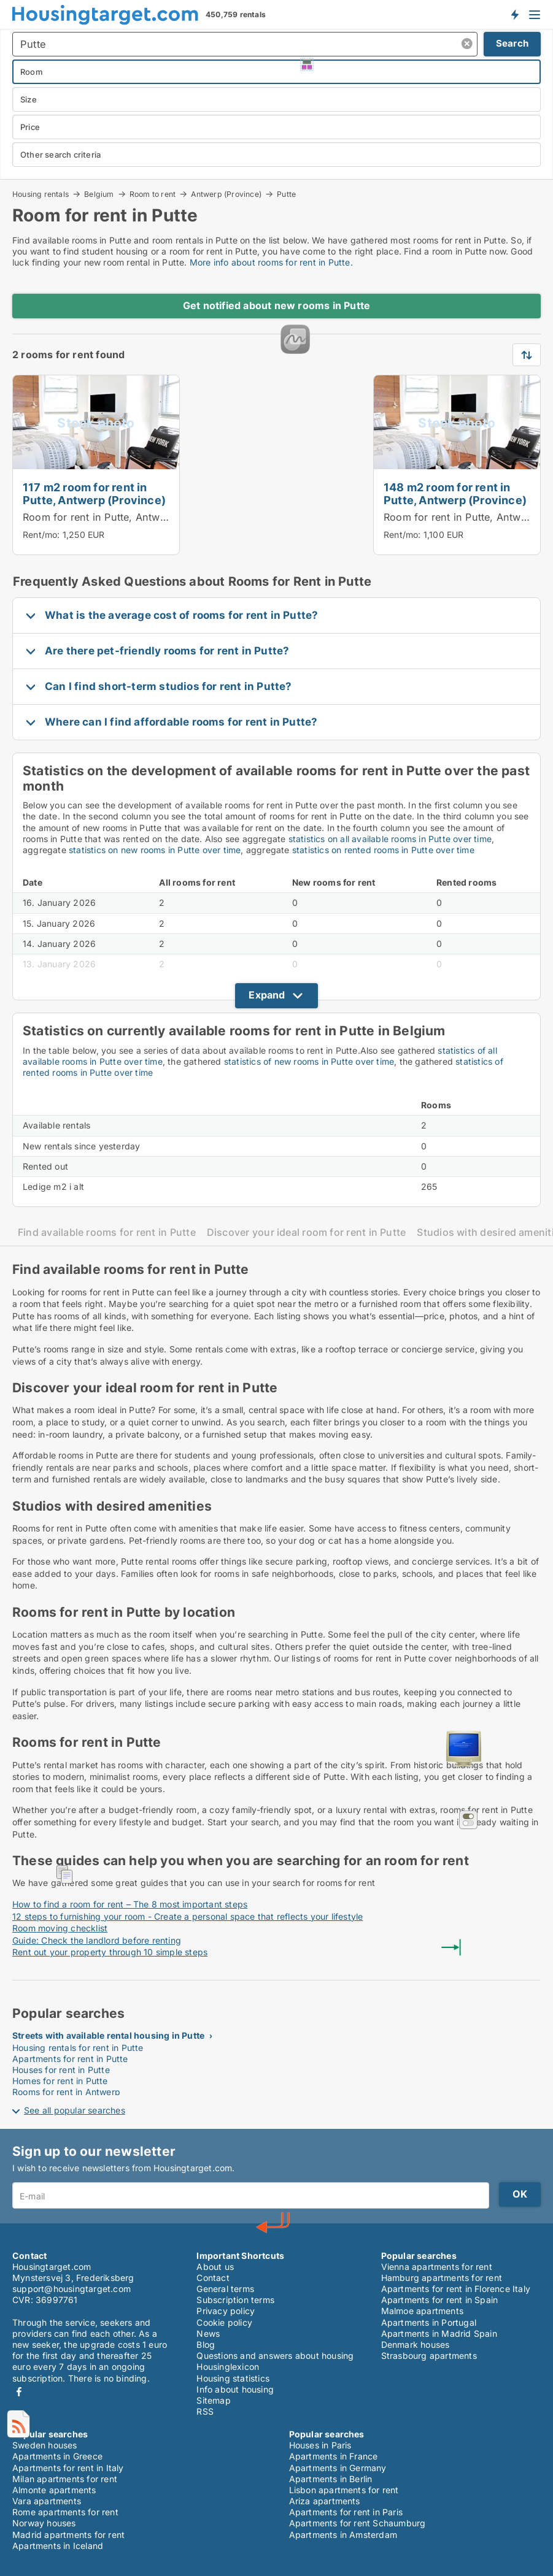 The width and height of the screenshot is (553, 2576). Describe the element at coordinates (463, 1748) in the screenshot. I see `connect to a windows PC or external computer` at that location.